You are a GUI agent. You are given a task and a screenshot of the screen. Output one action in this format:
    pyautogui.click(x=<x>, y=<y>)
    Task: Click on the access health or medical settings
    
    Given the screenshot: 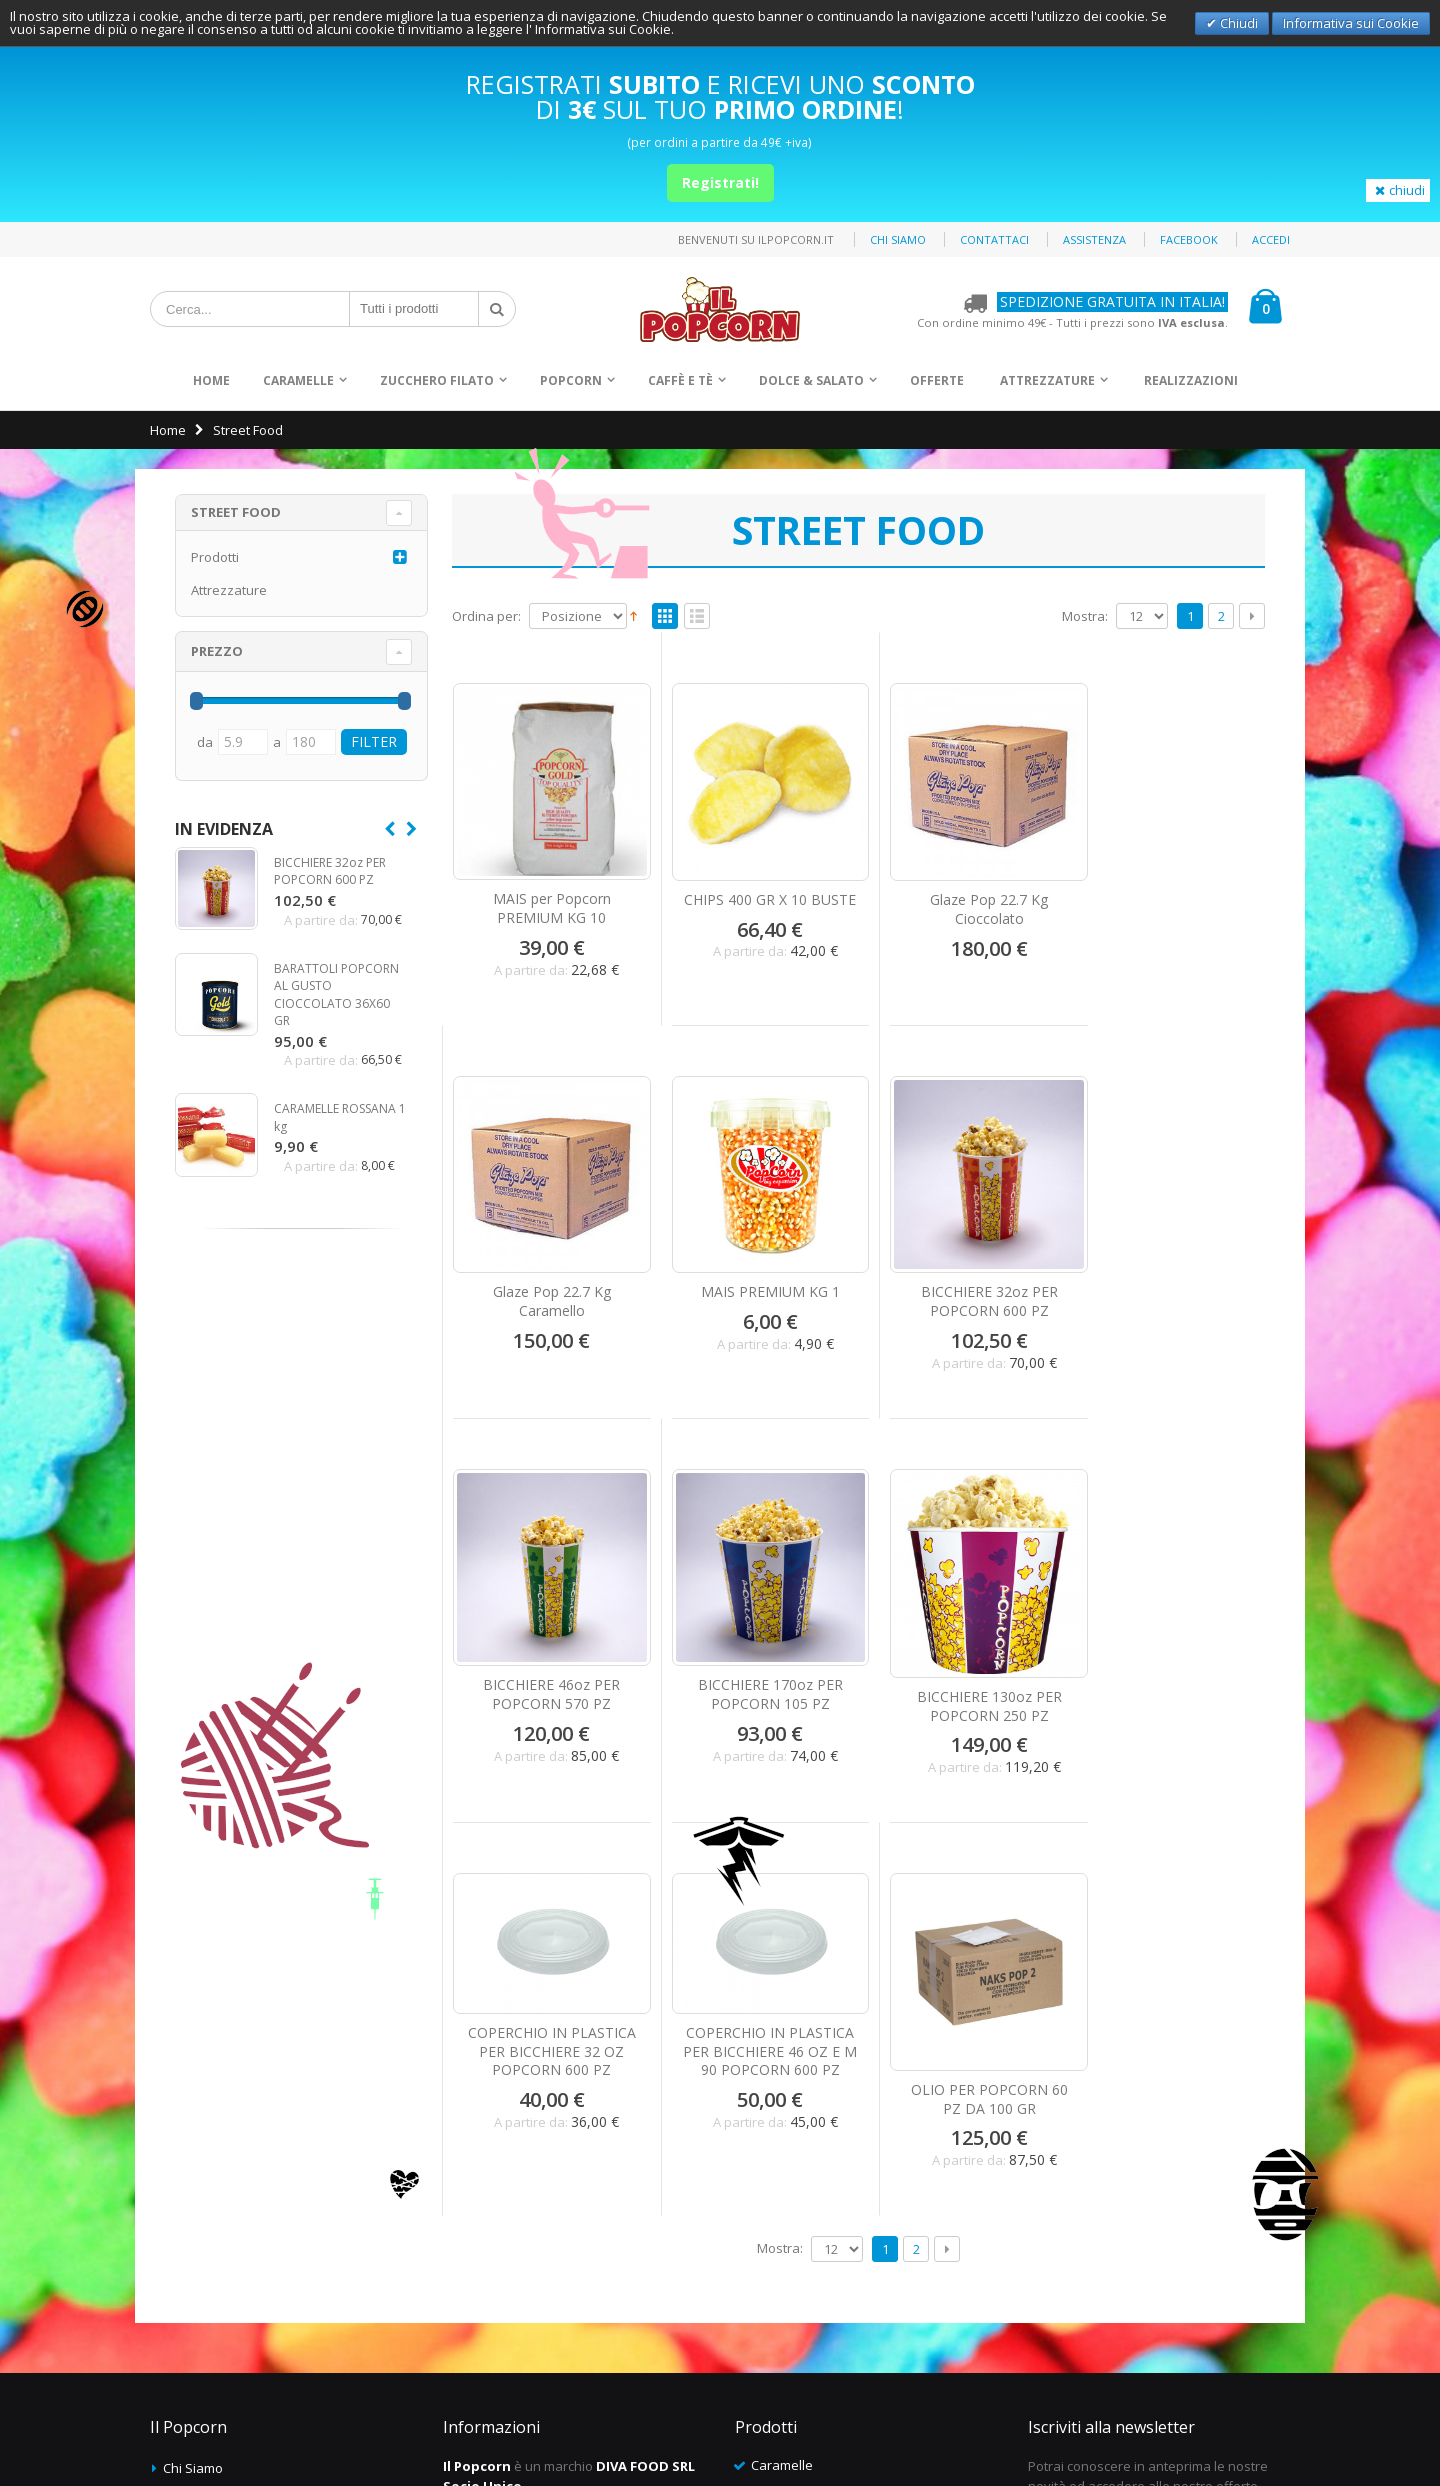 What is the action you would take?
    pyautogui.click(x=375, y=1899)
    